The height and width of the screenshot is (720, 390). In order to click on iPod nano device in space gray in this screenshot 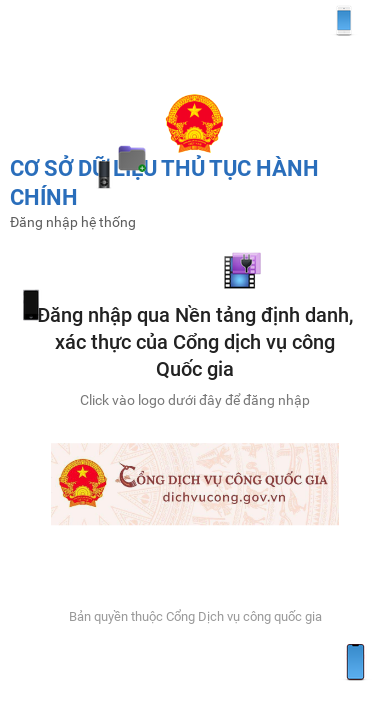, I will do `click(31, 305)`.